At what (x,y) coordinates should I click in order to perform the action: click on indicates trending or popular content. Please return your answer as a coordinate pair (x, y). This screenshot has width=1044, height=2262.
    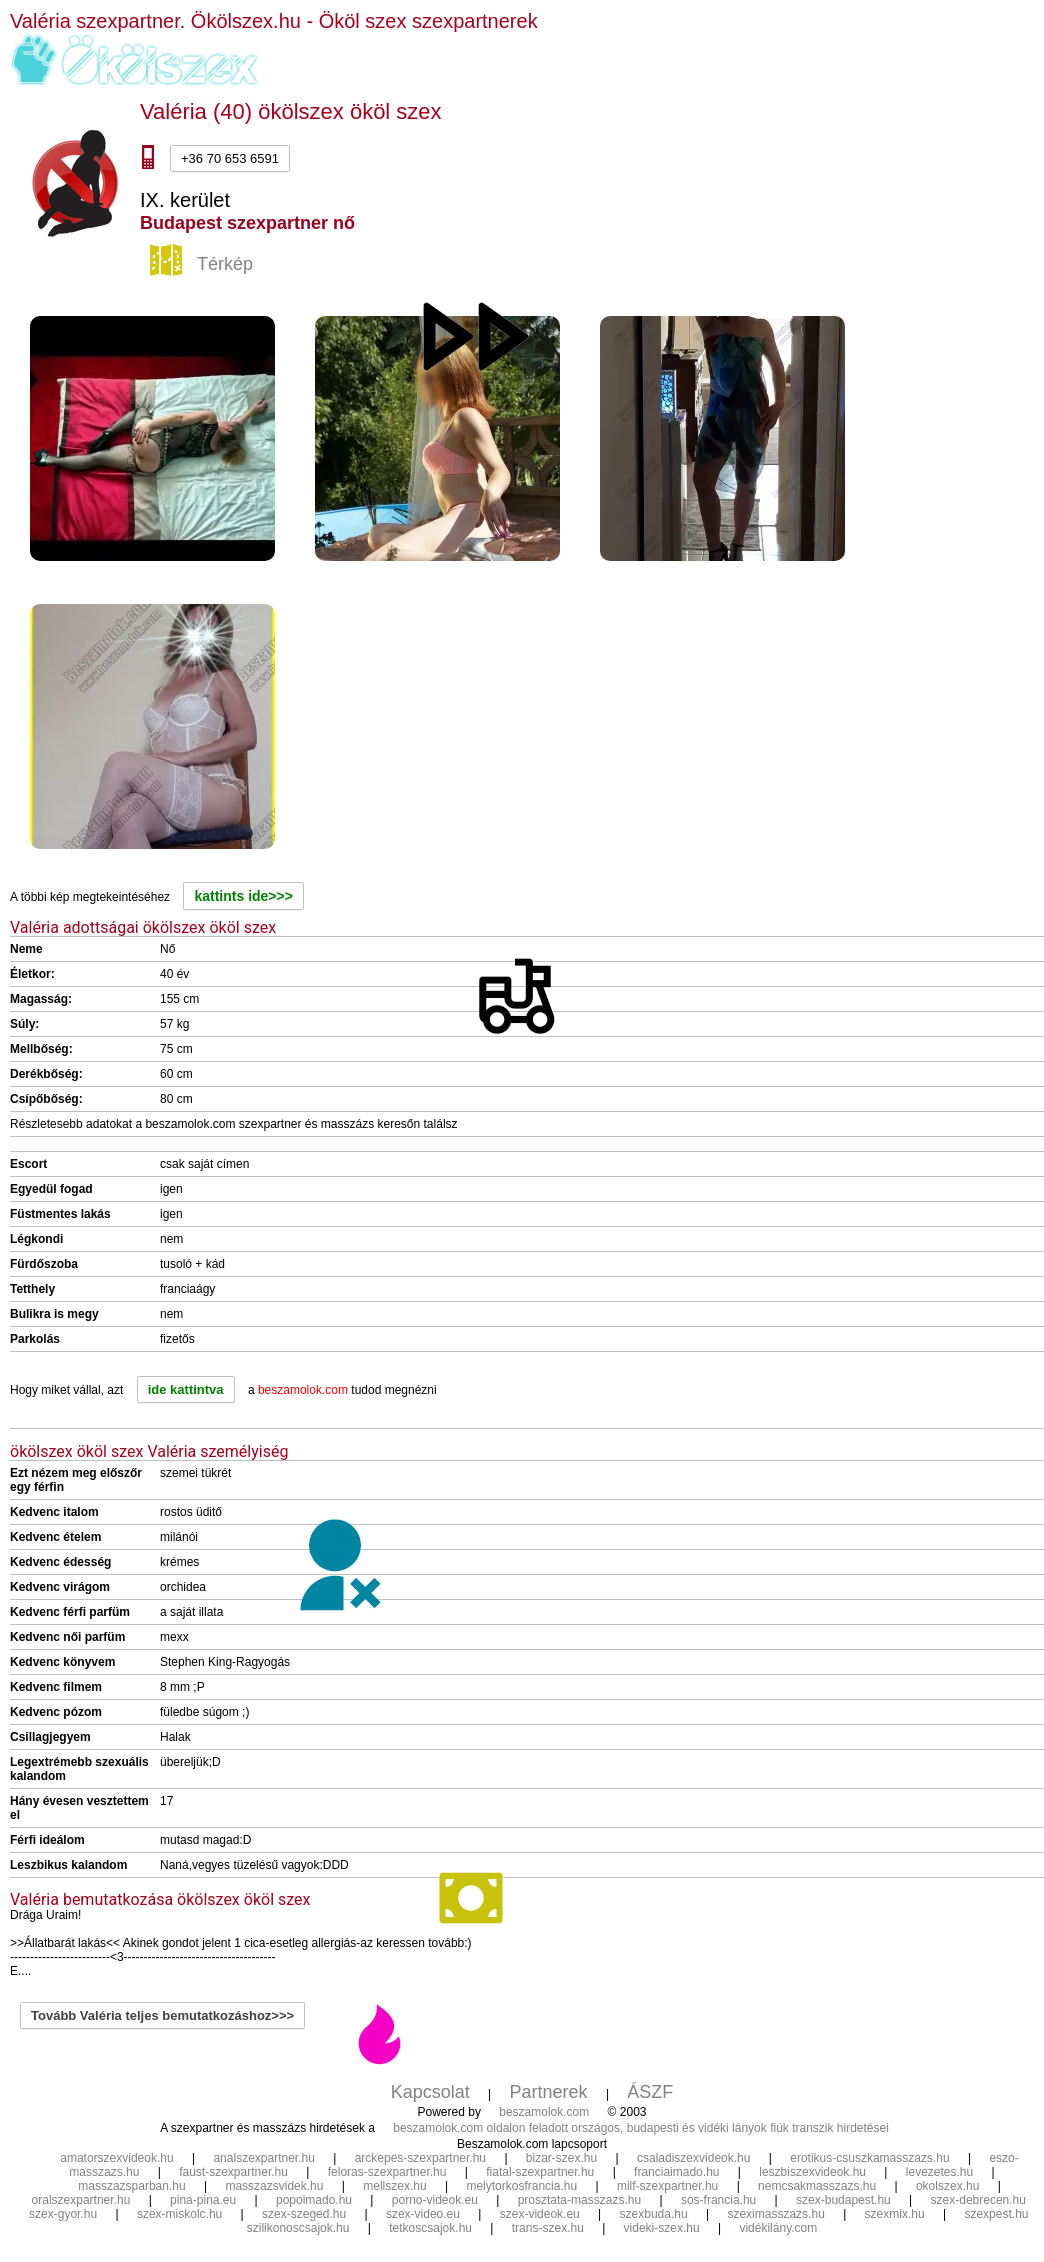
    Looking at the image, I should click on (379, 2033).